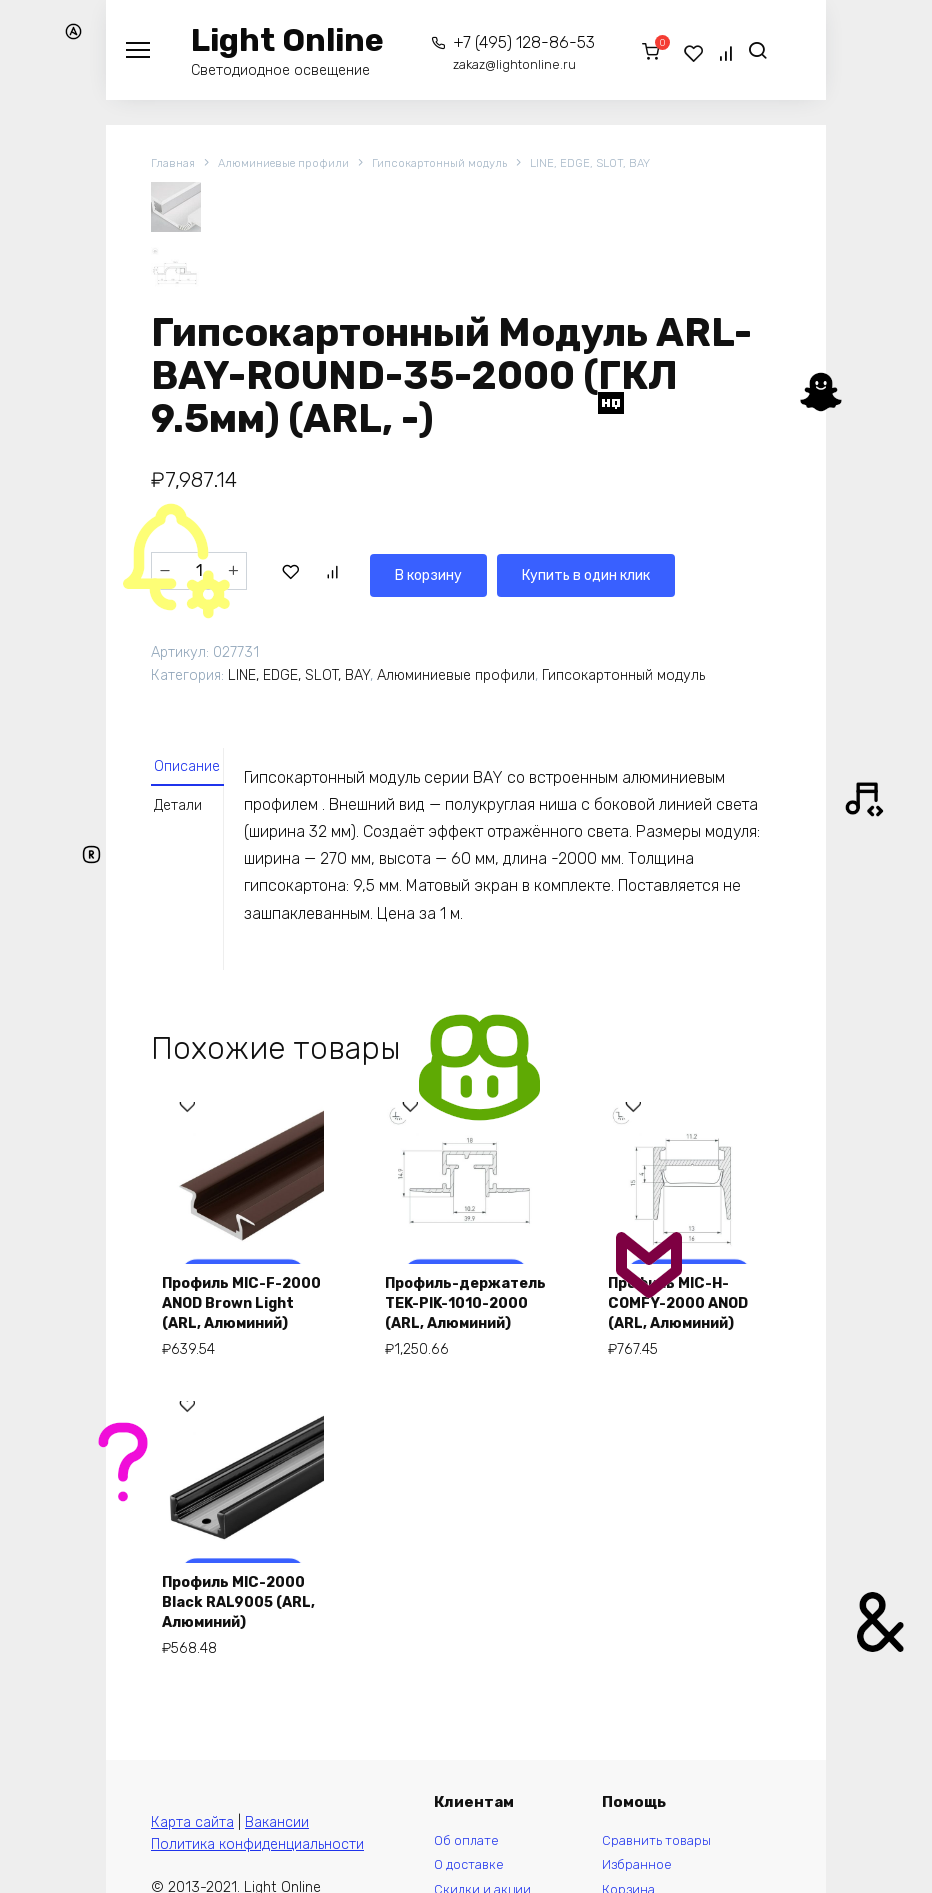  Describe the element at coordinates (91, 854) in the screenshot. I see `indicates registered trademark or rights reserved` at that location.